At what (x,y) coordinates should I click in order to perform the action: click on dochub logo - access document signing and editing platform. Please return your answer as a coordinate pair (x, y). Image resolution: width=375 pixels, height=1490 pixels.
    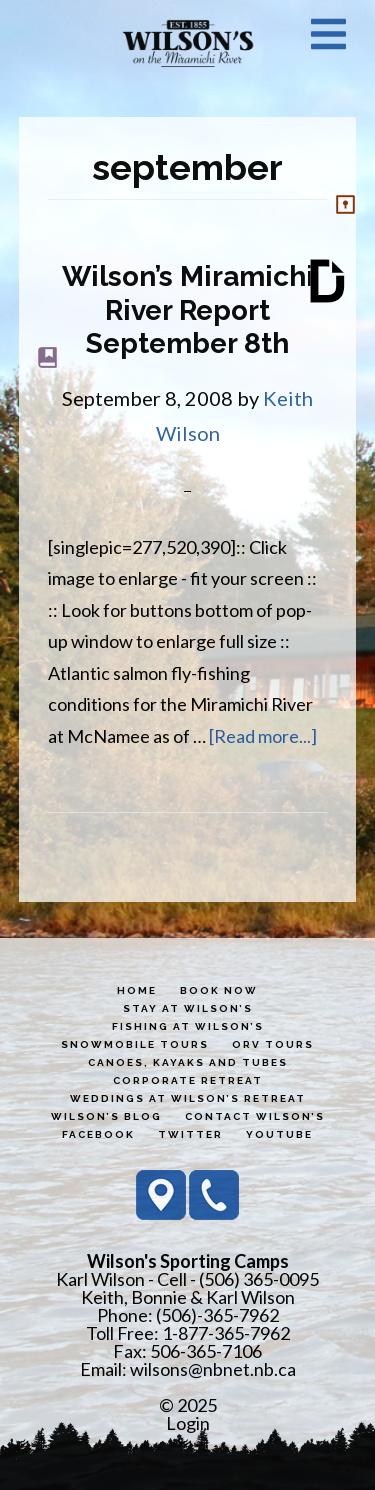
    Looking at the image, I should click on (328, 281).